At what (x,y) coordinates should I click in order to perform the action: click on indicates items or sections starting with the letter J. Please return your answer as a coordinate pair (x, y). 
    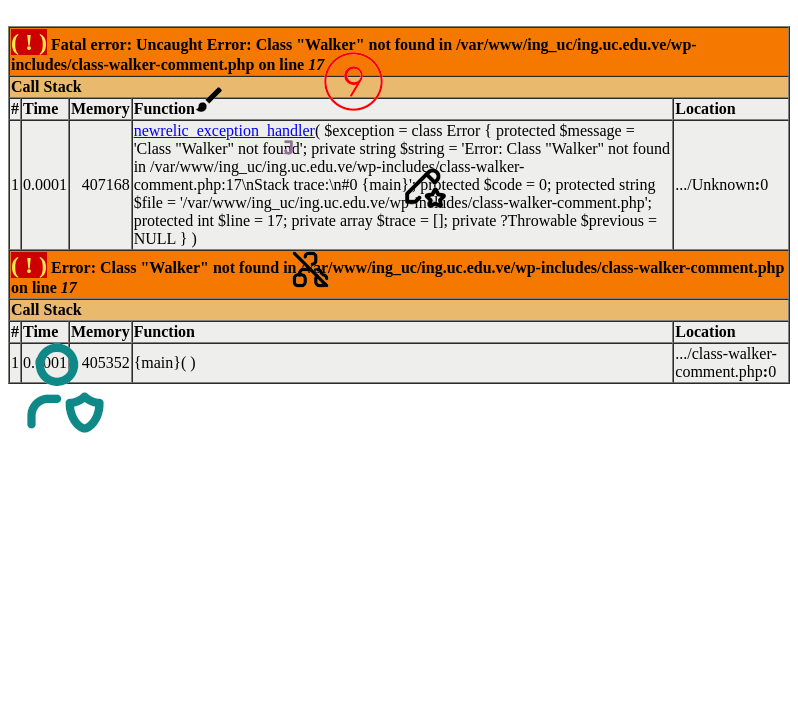
    Looking at the image, I should click on (288, 147).